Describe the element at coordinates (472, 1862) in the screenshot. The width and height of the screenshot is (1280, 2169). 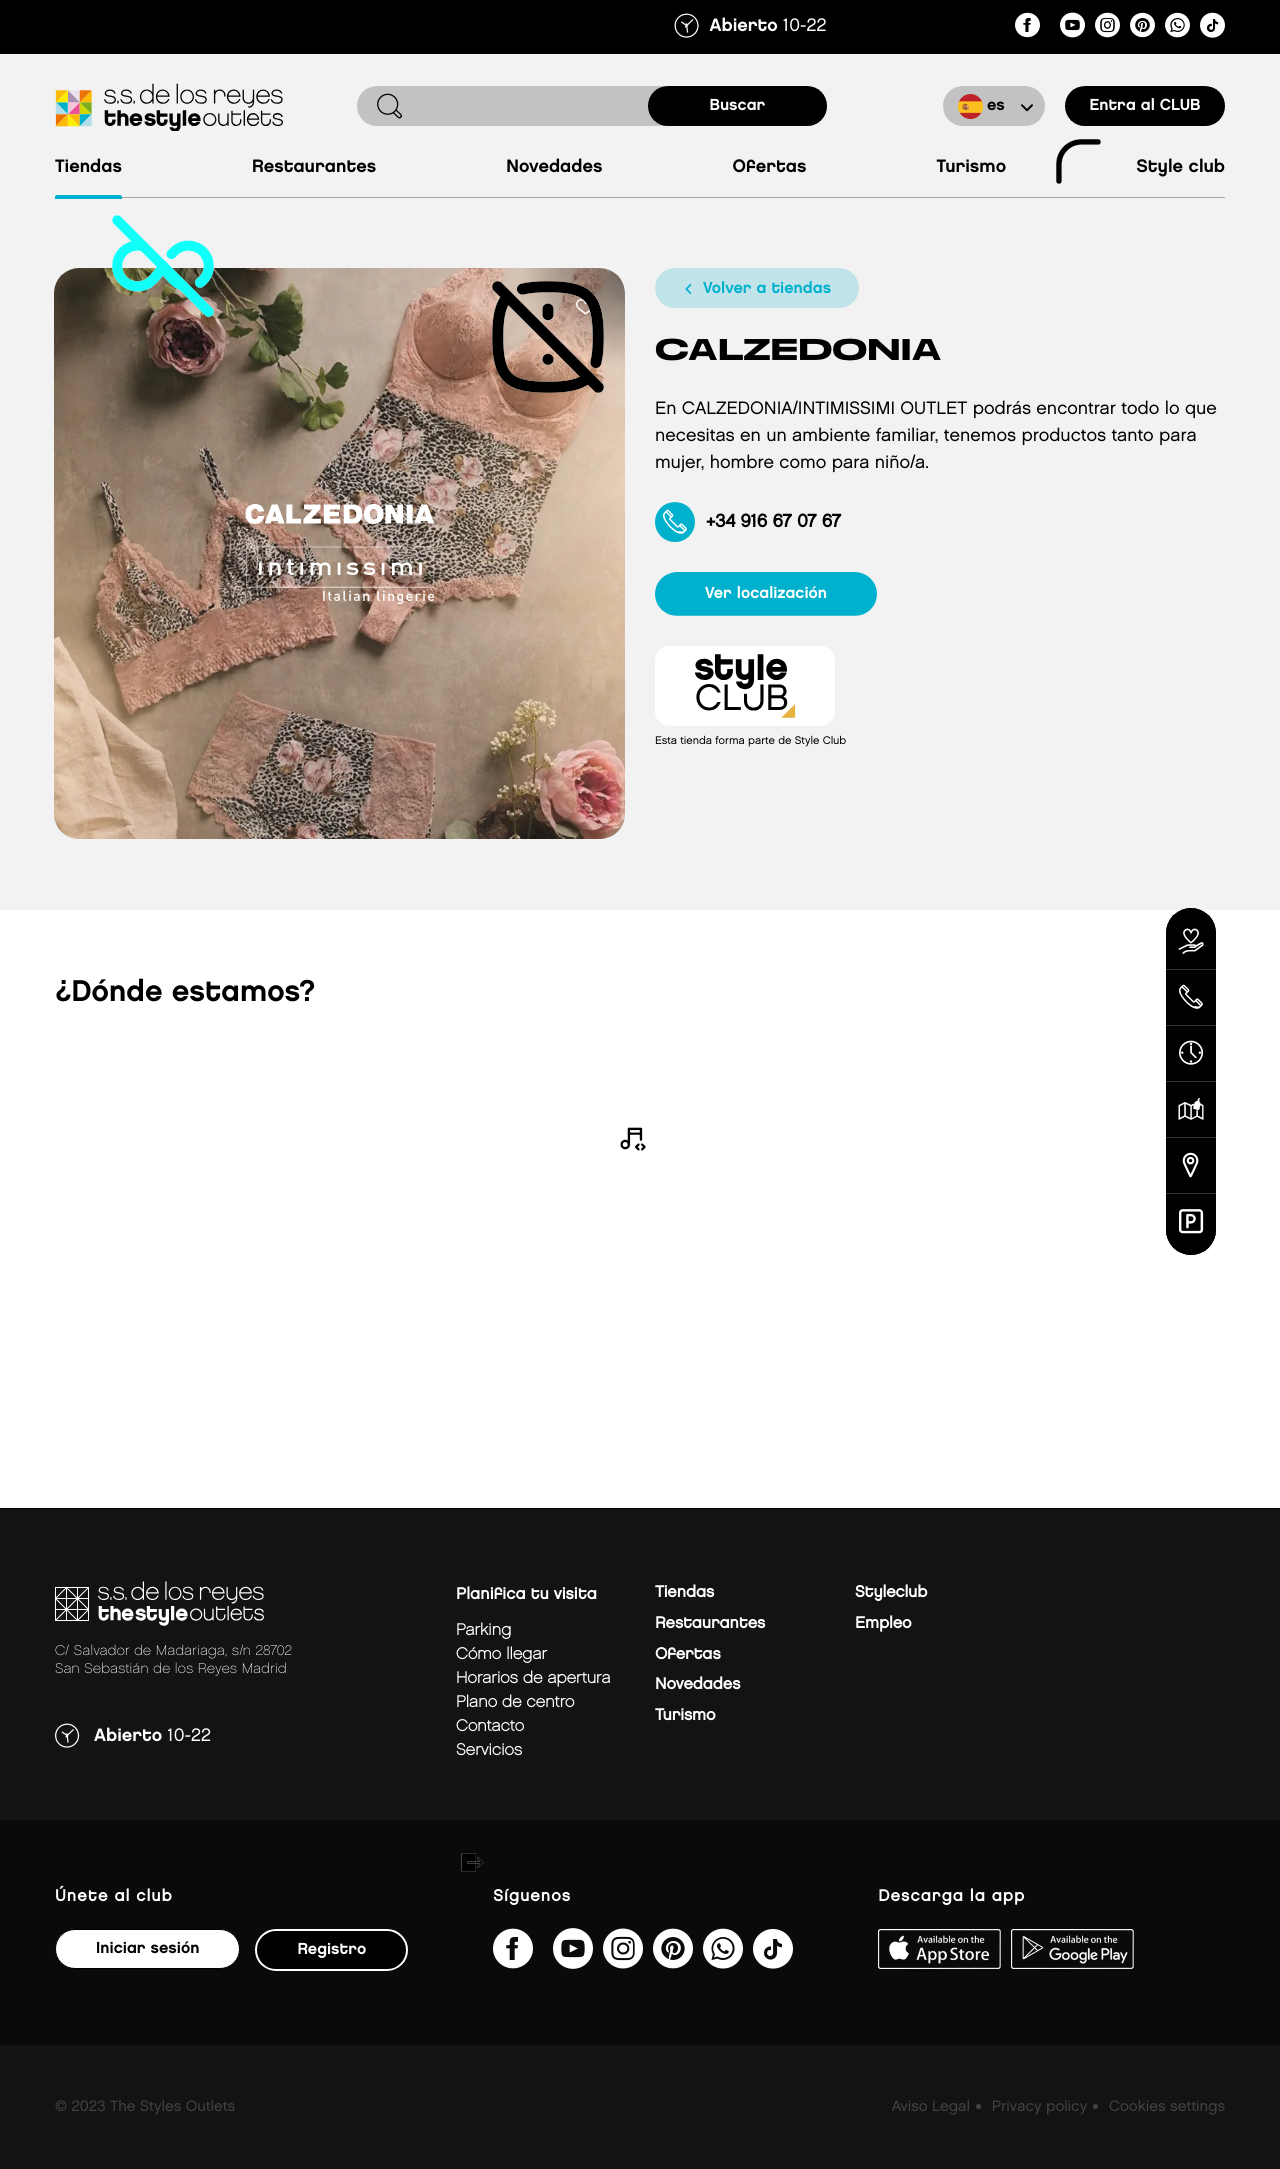
I see `log out of your account` at that location.